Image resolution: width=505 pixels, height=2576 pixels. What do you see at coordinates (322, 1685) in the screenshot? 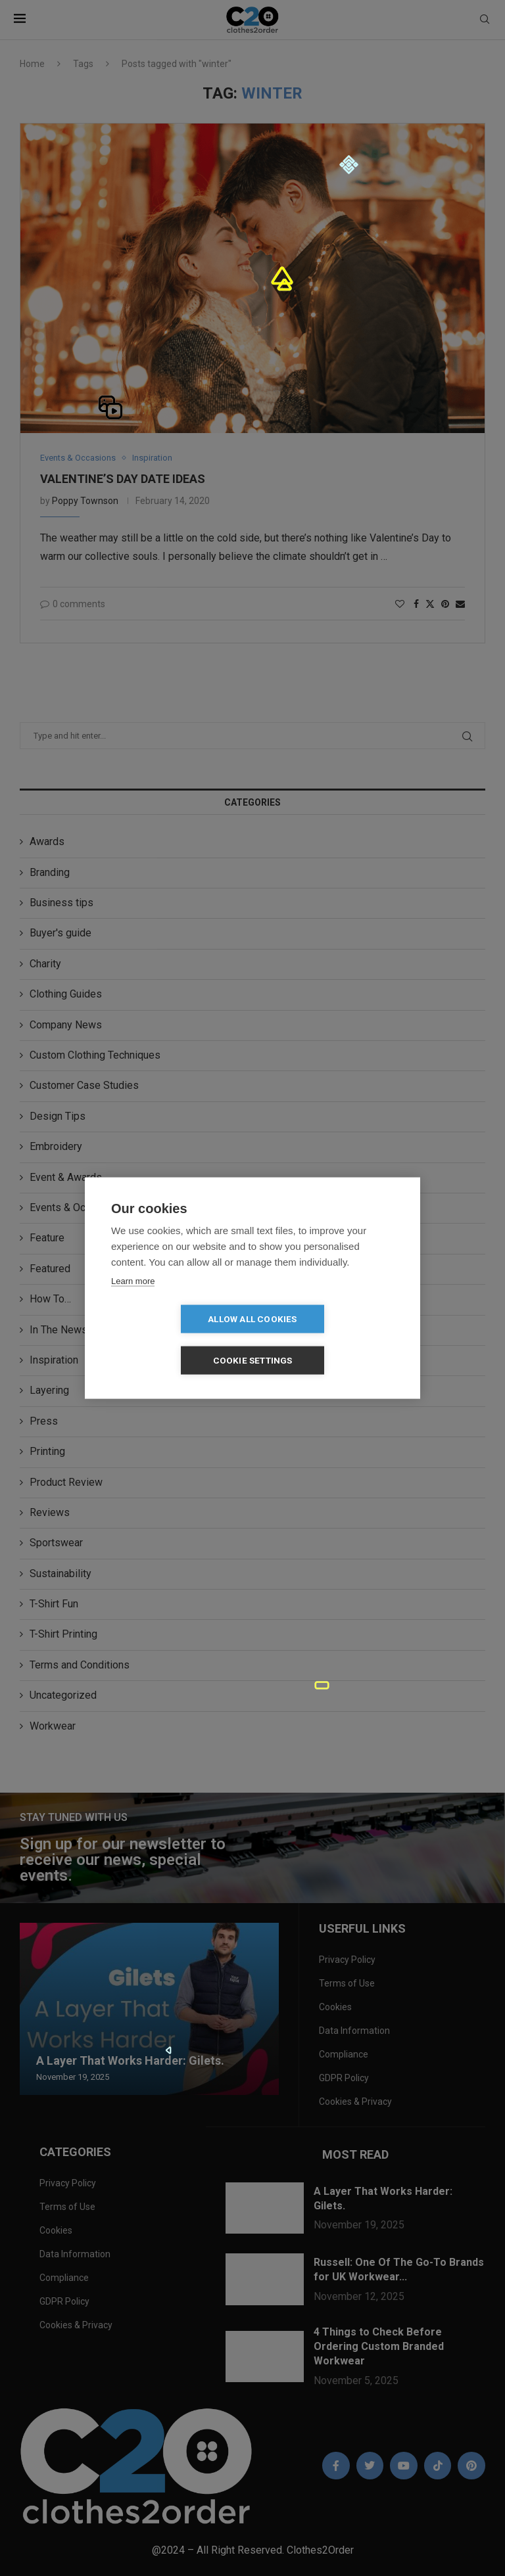
I see `crop image to 16:9 aspect ratio` at bounding box center [322, 1685].